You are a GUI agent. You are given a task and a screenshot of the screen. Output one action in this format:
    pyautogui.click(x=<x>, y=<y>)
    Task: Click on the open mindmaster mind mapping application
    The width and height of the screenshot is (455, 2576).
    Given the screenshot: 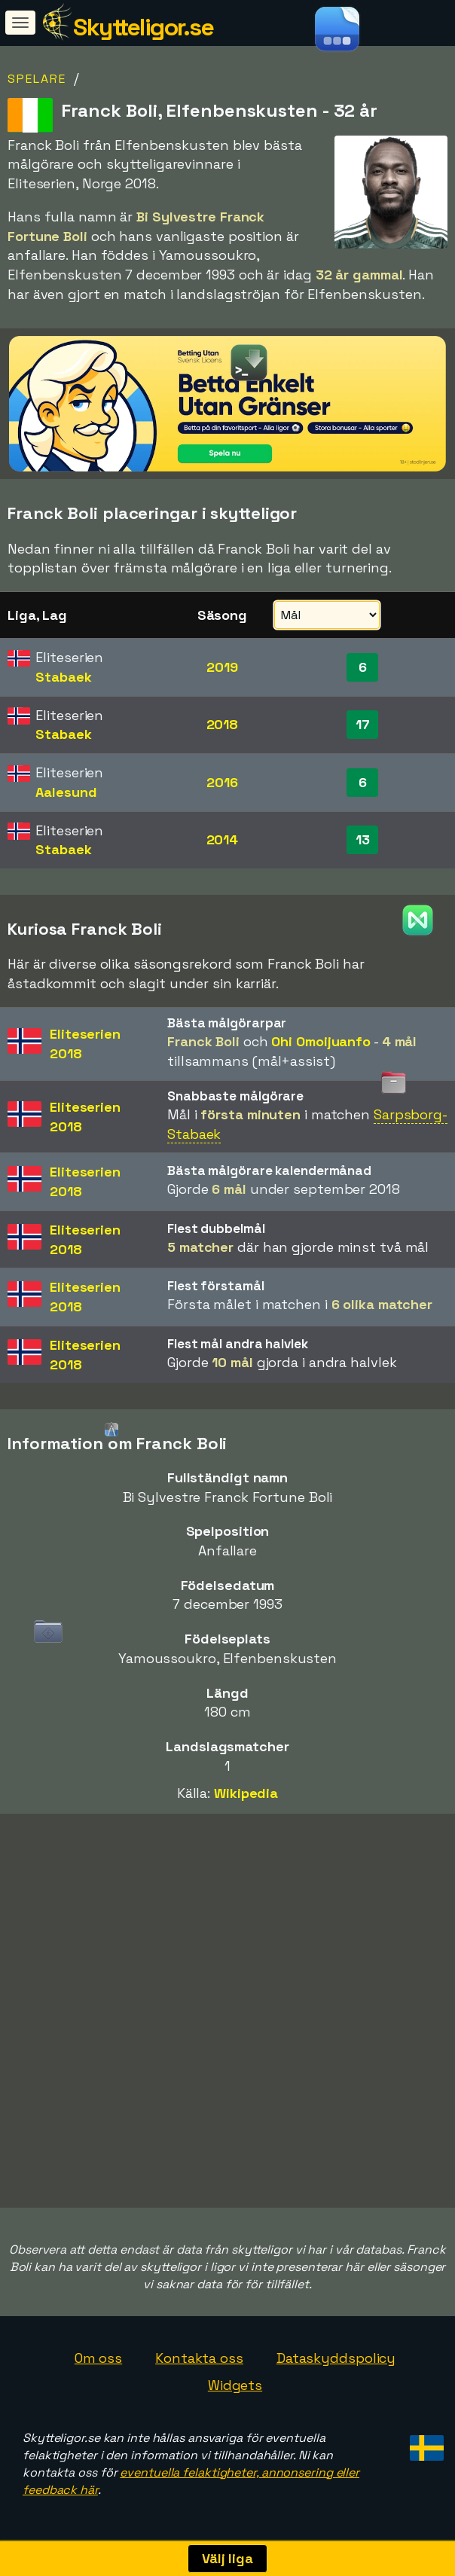 What is the action you would take?
    pyautogui.click(x=417, y=920)
    